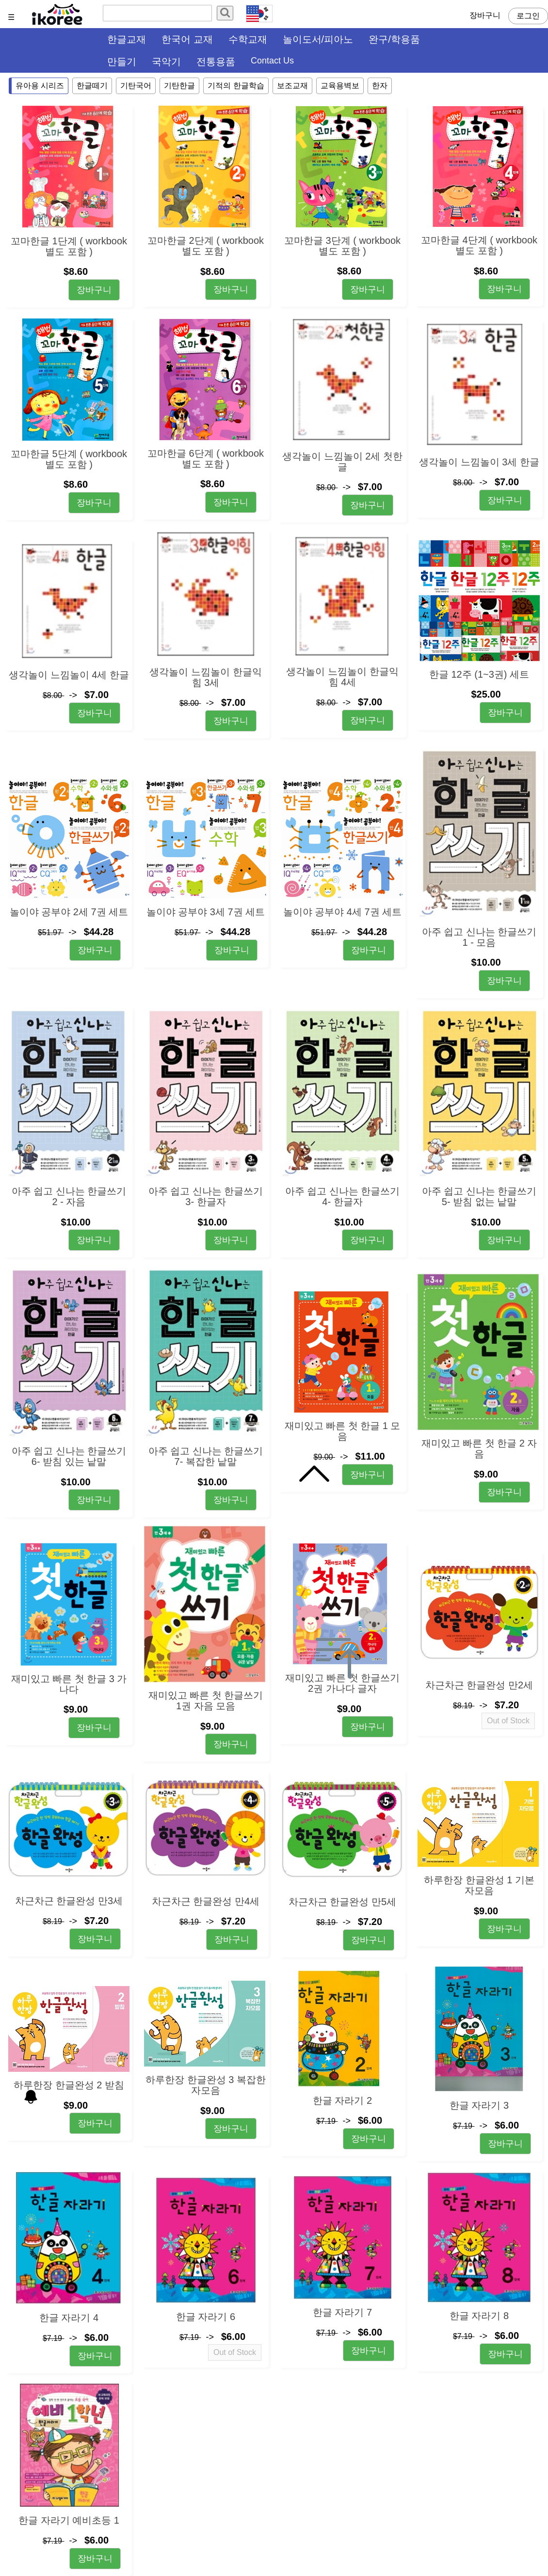 The width and height of the screenshot is (548, 2576). I want to click on view notifications, so click(31, 2097).